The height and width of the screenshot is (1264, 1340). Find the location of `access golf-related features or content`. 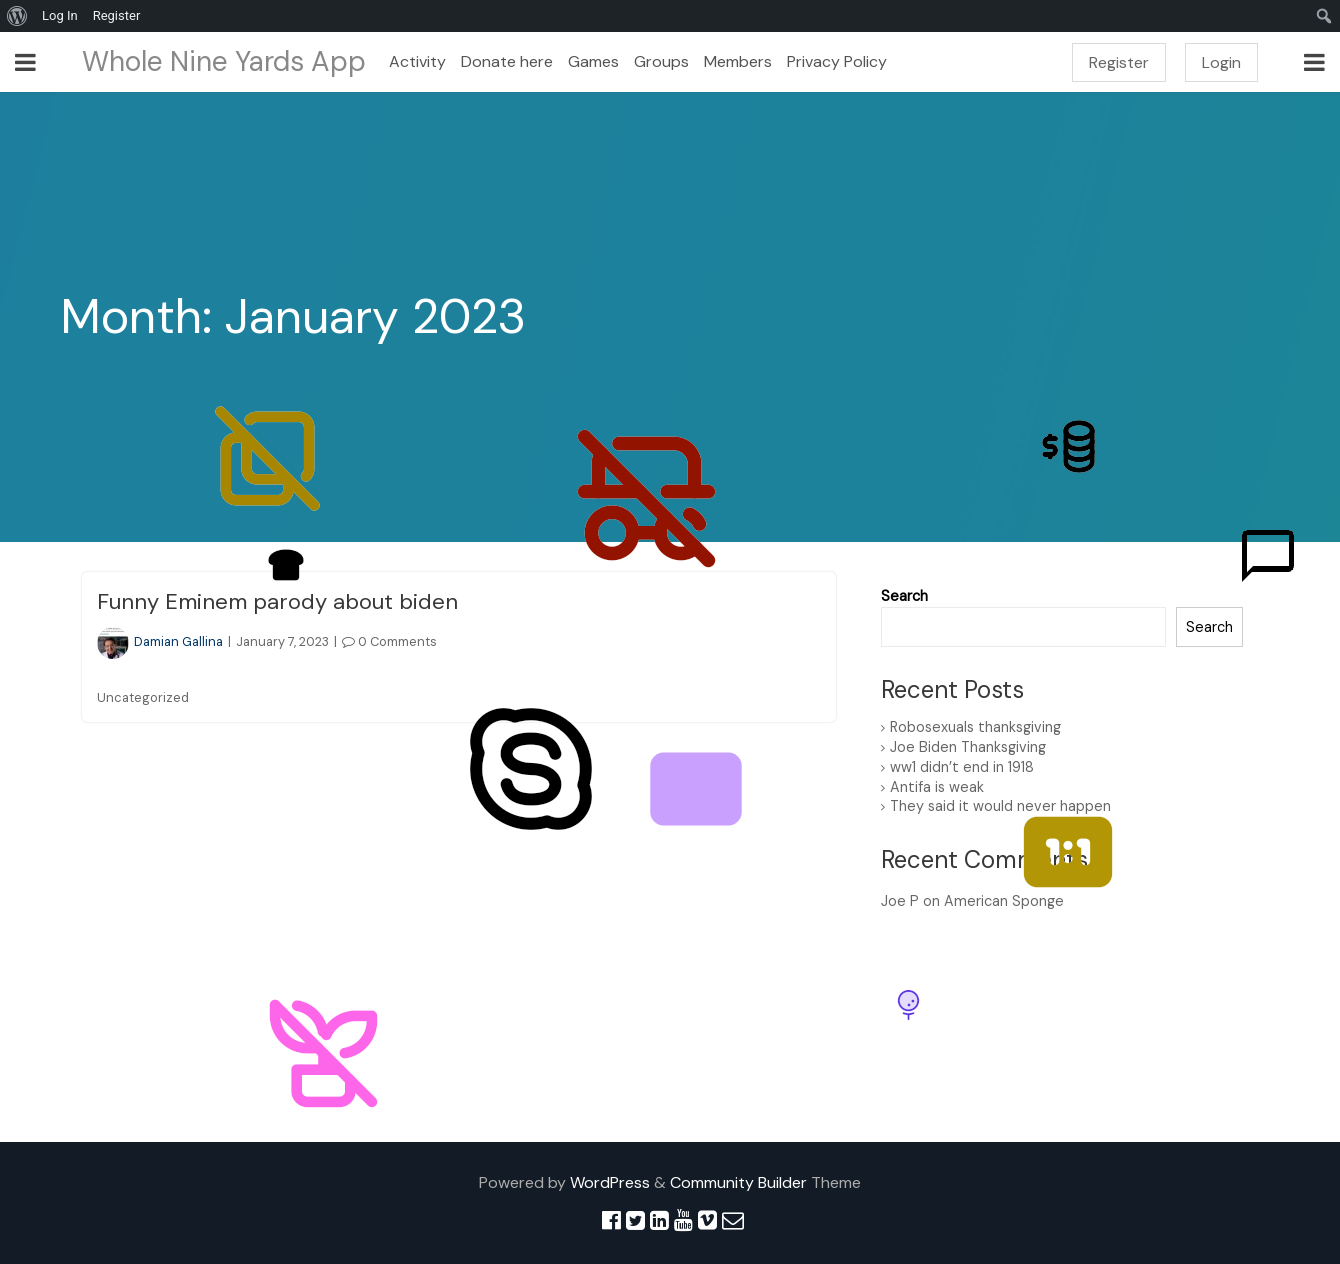

access golf-related features or content is located at coordinates (908, 1004).